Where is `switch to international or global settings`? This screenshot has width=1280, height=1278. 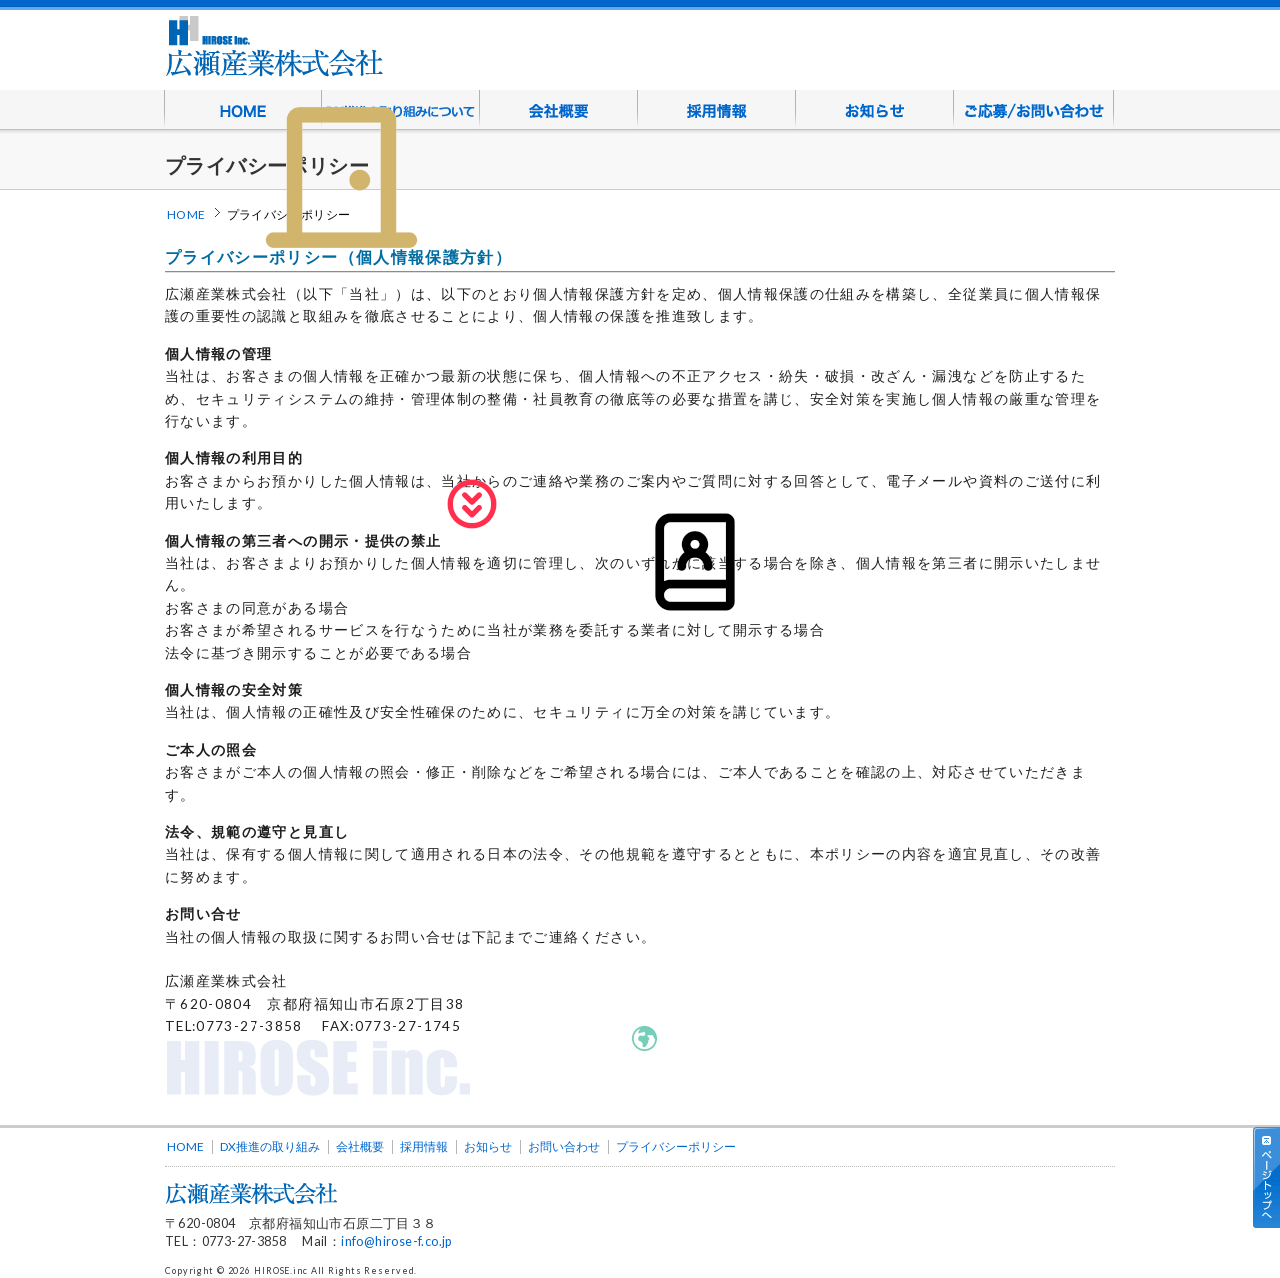
switch to international or global settings is located at coordinates (644, 1038).